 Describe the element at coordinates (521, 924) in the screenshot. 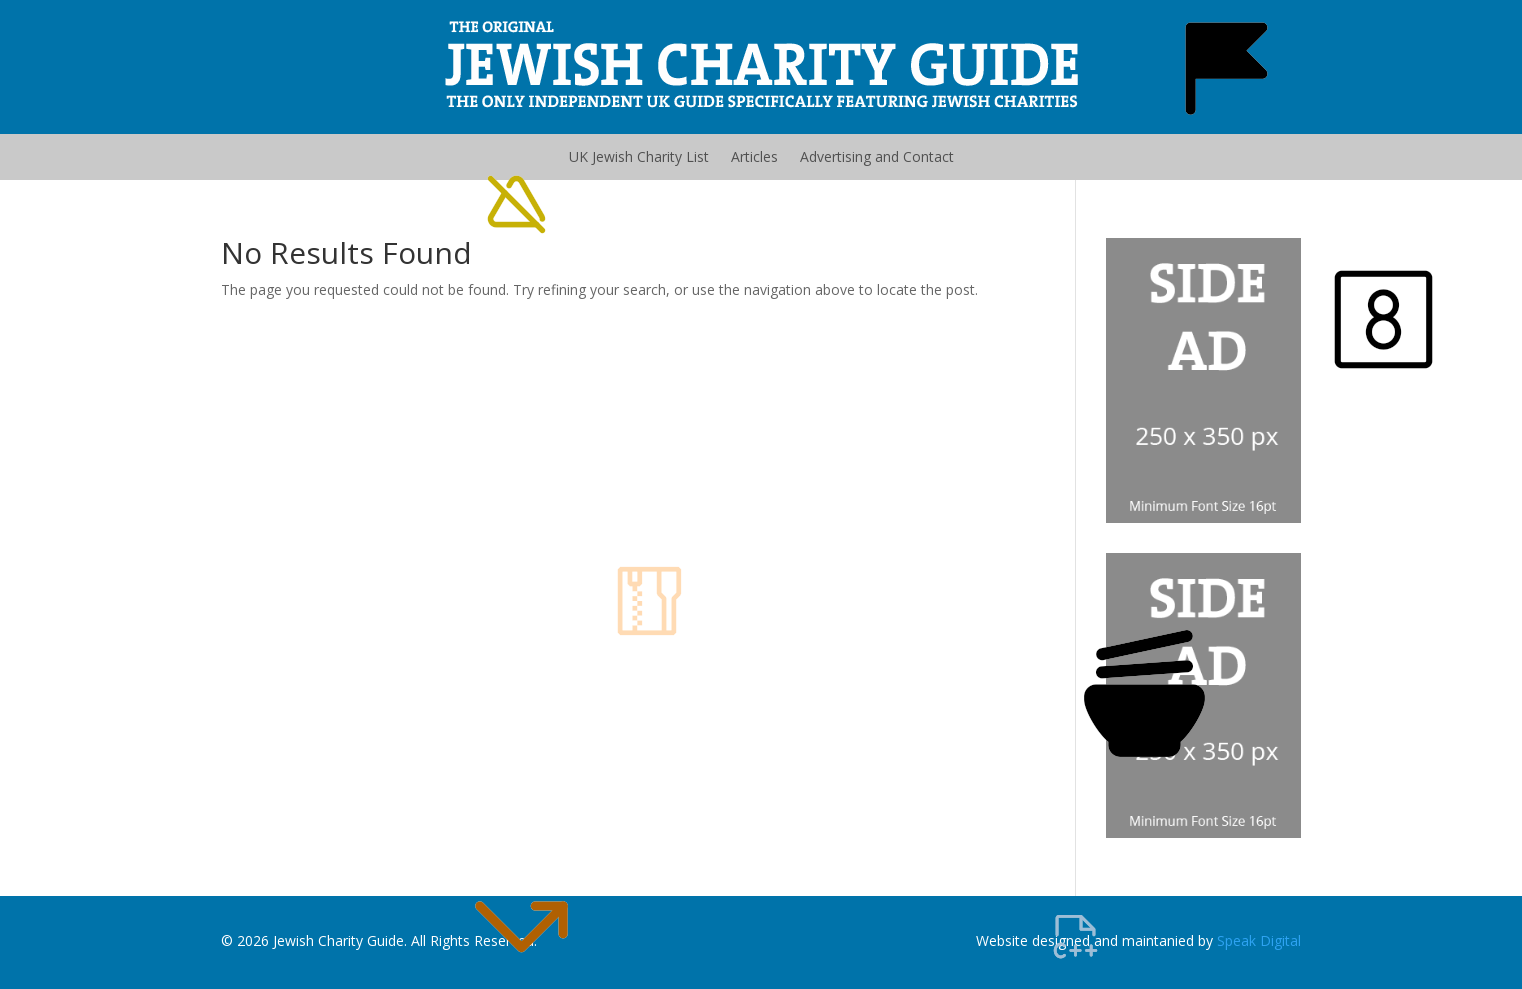

I see `reply to a message or thread` at that location.